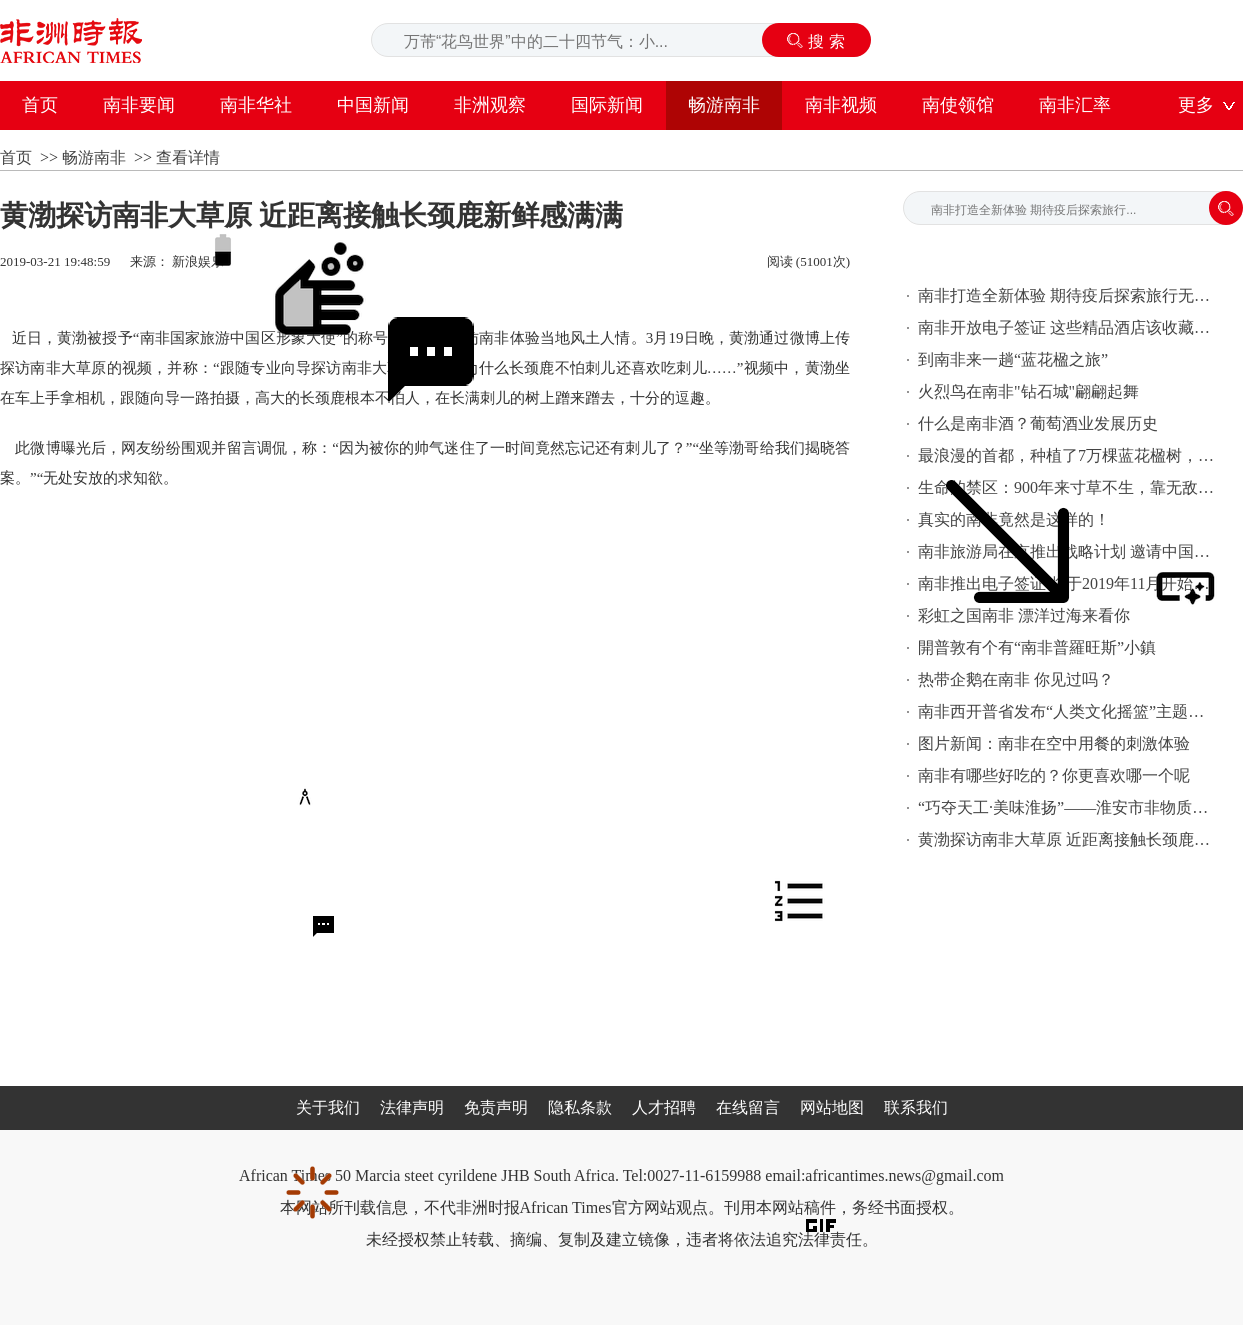 This screenshot has width=1243, height=1325. I want to click on navigate to the next item diagonally, so click(1007, 541).